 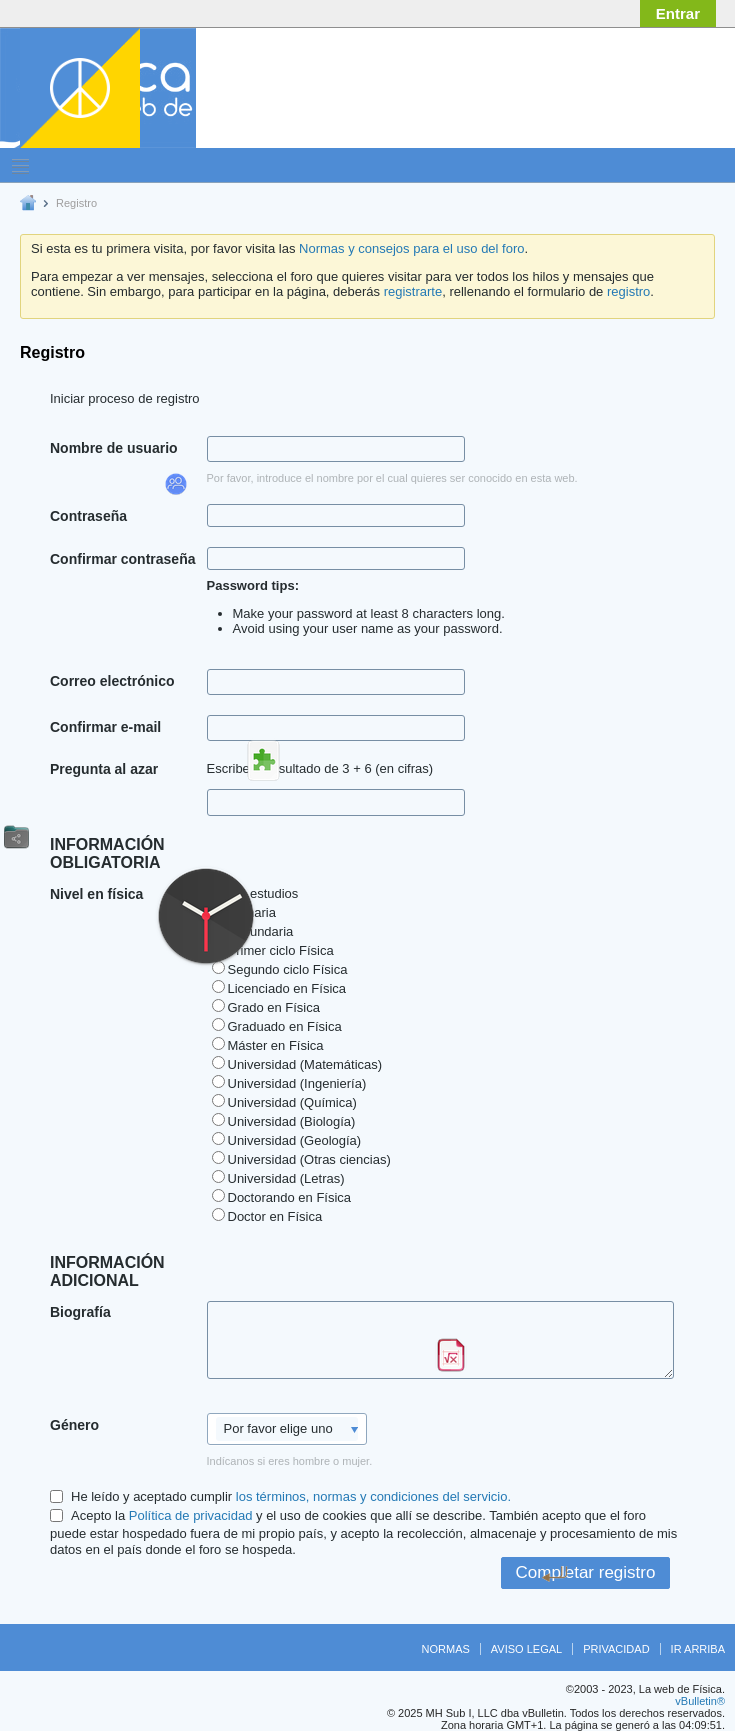 What do you see at coordinates (206, 916) in the screenshot?
I see `indicates a time-sensitive or urgent notification` at bounding box center [206, 916].